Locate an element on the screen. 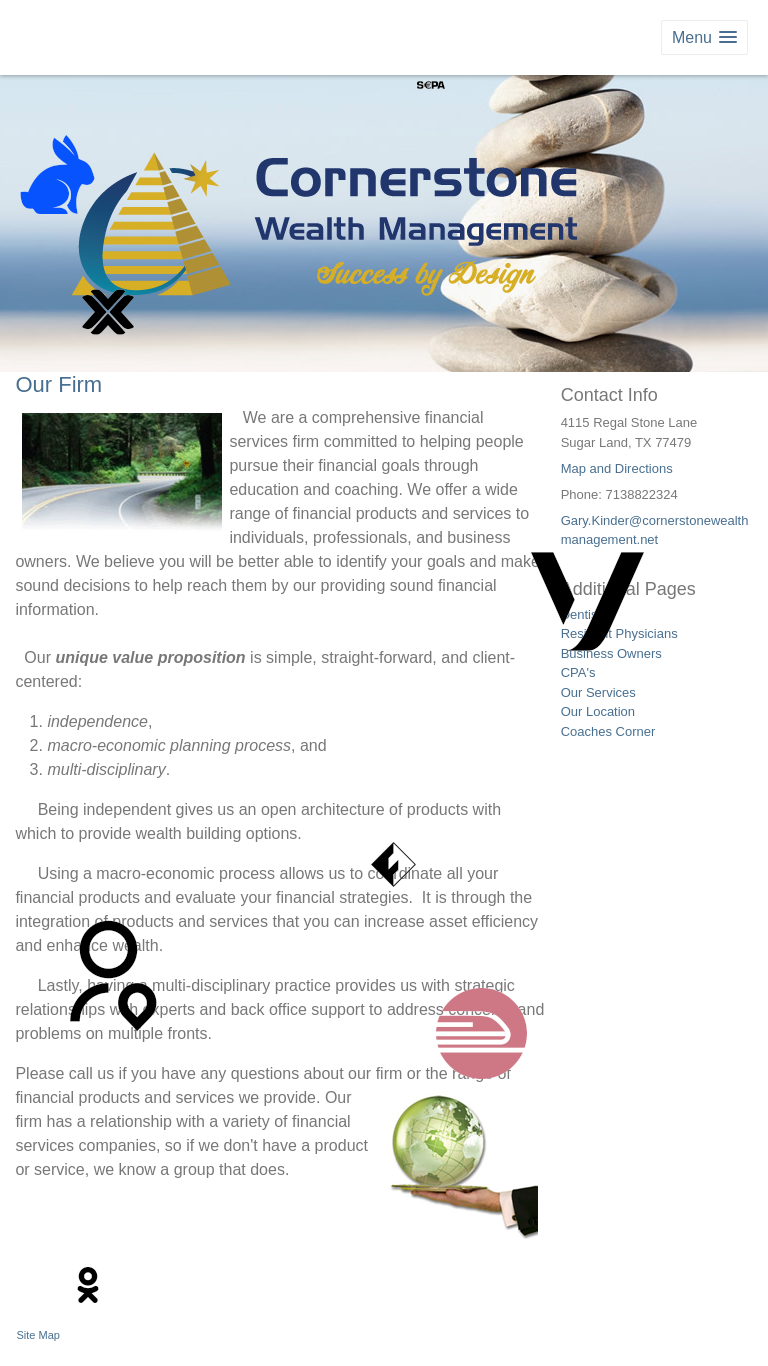 The image size is (768, 1366). open odnoklassniki social network is located at coordinates (88, 1285).